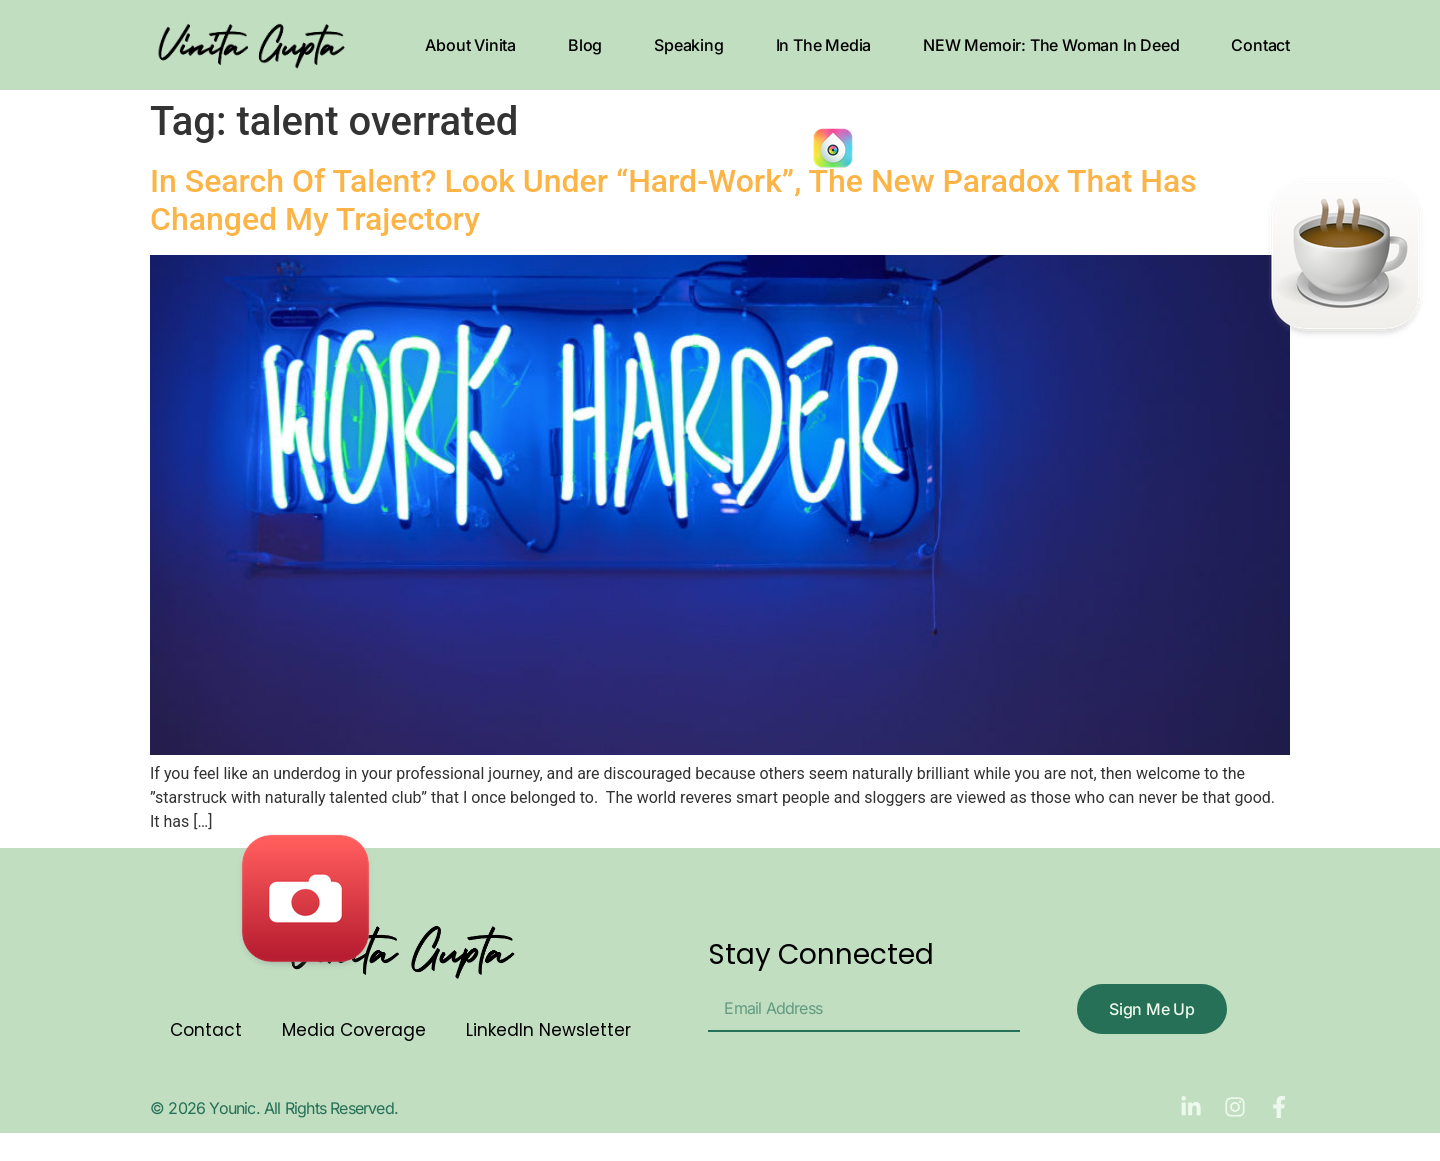 This screenshot has height=1161, width=1440. I want to click on open color preferences settings, so click(833, 148).